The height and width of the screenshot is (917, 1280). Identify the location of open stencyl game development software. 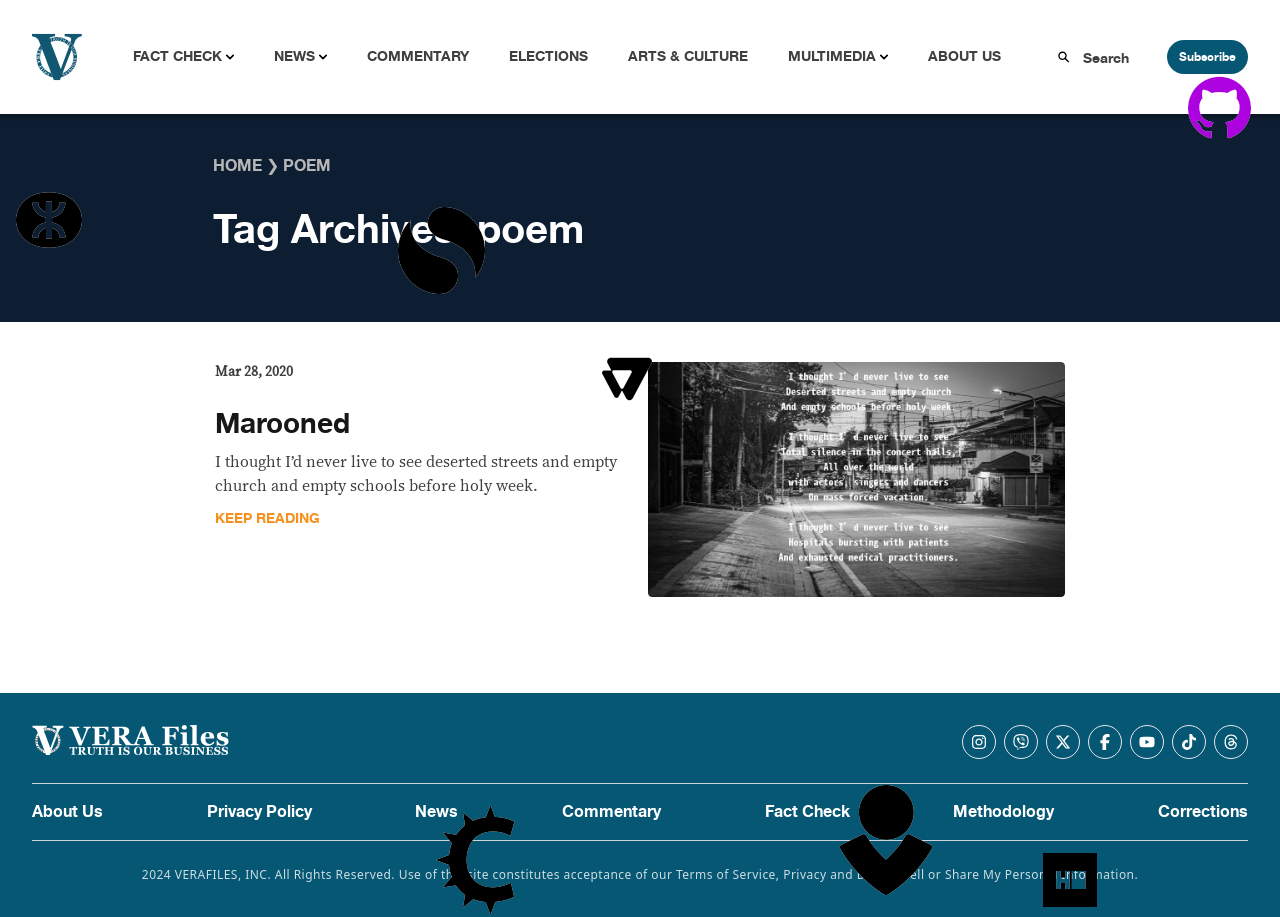
(475, 860).